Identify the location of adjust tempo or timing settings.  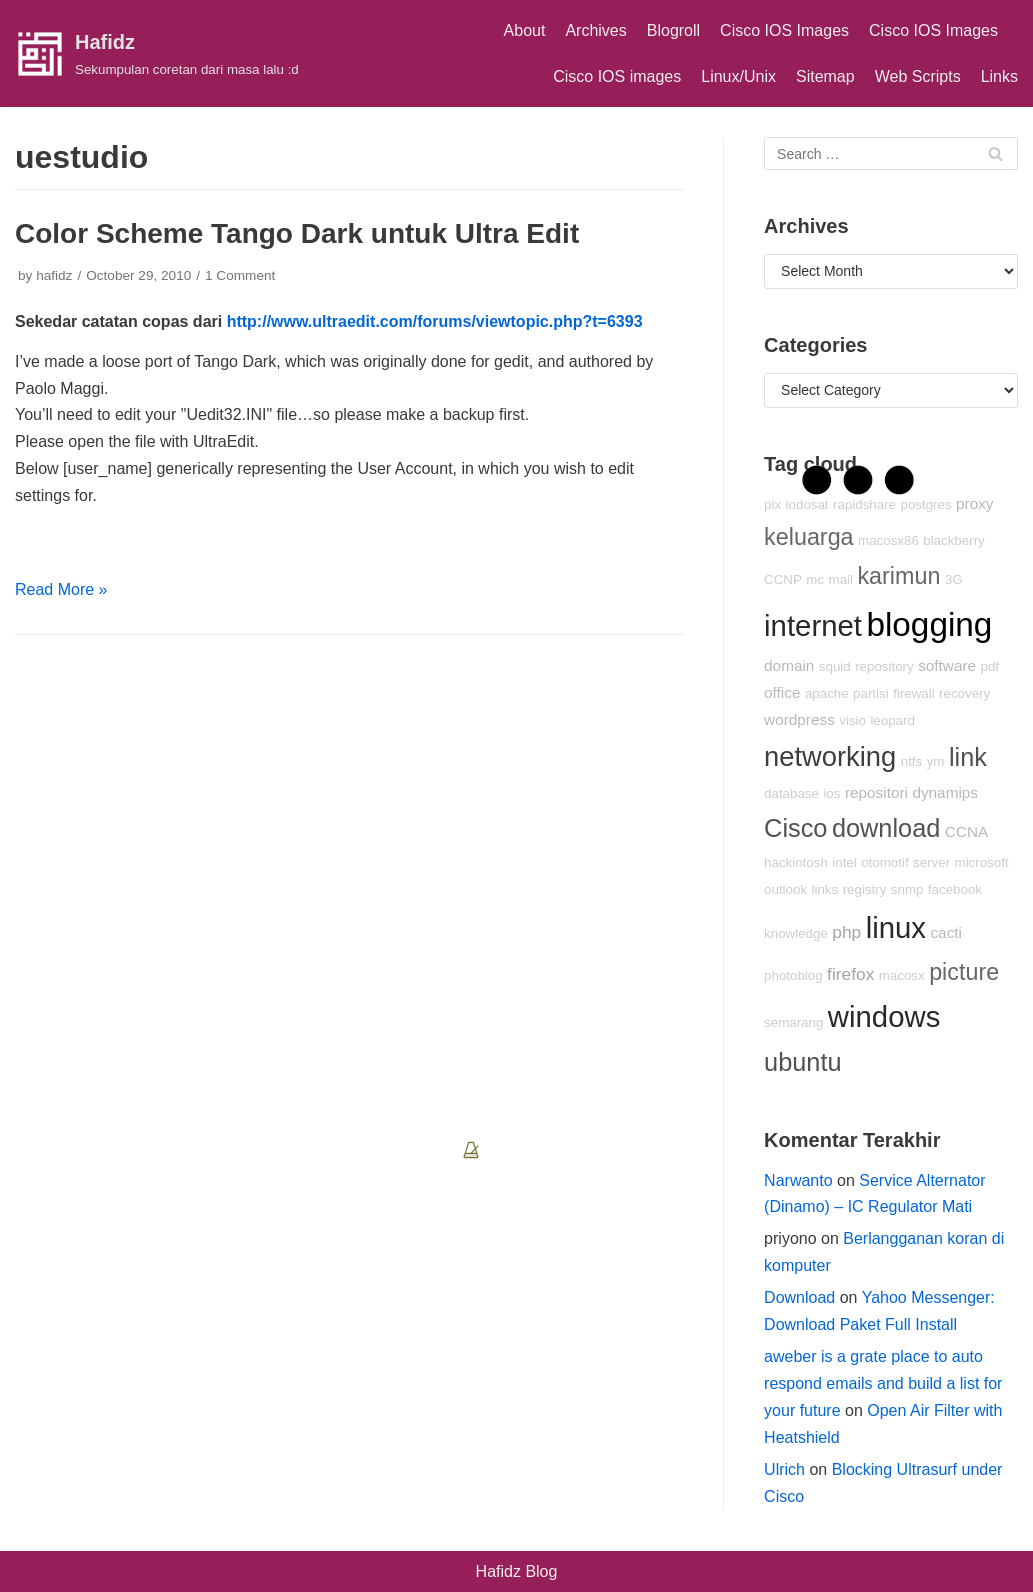
(471, 1150).